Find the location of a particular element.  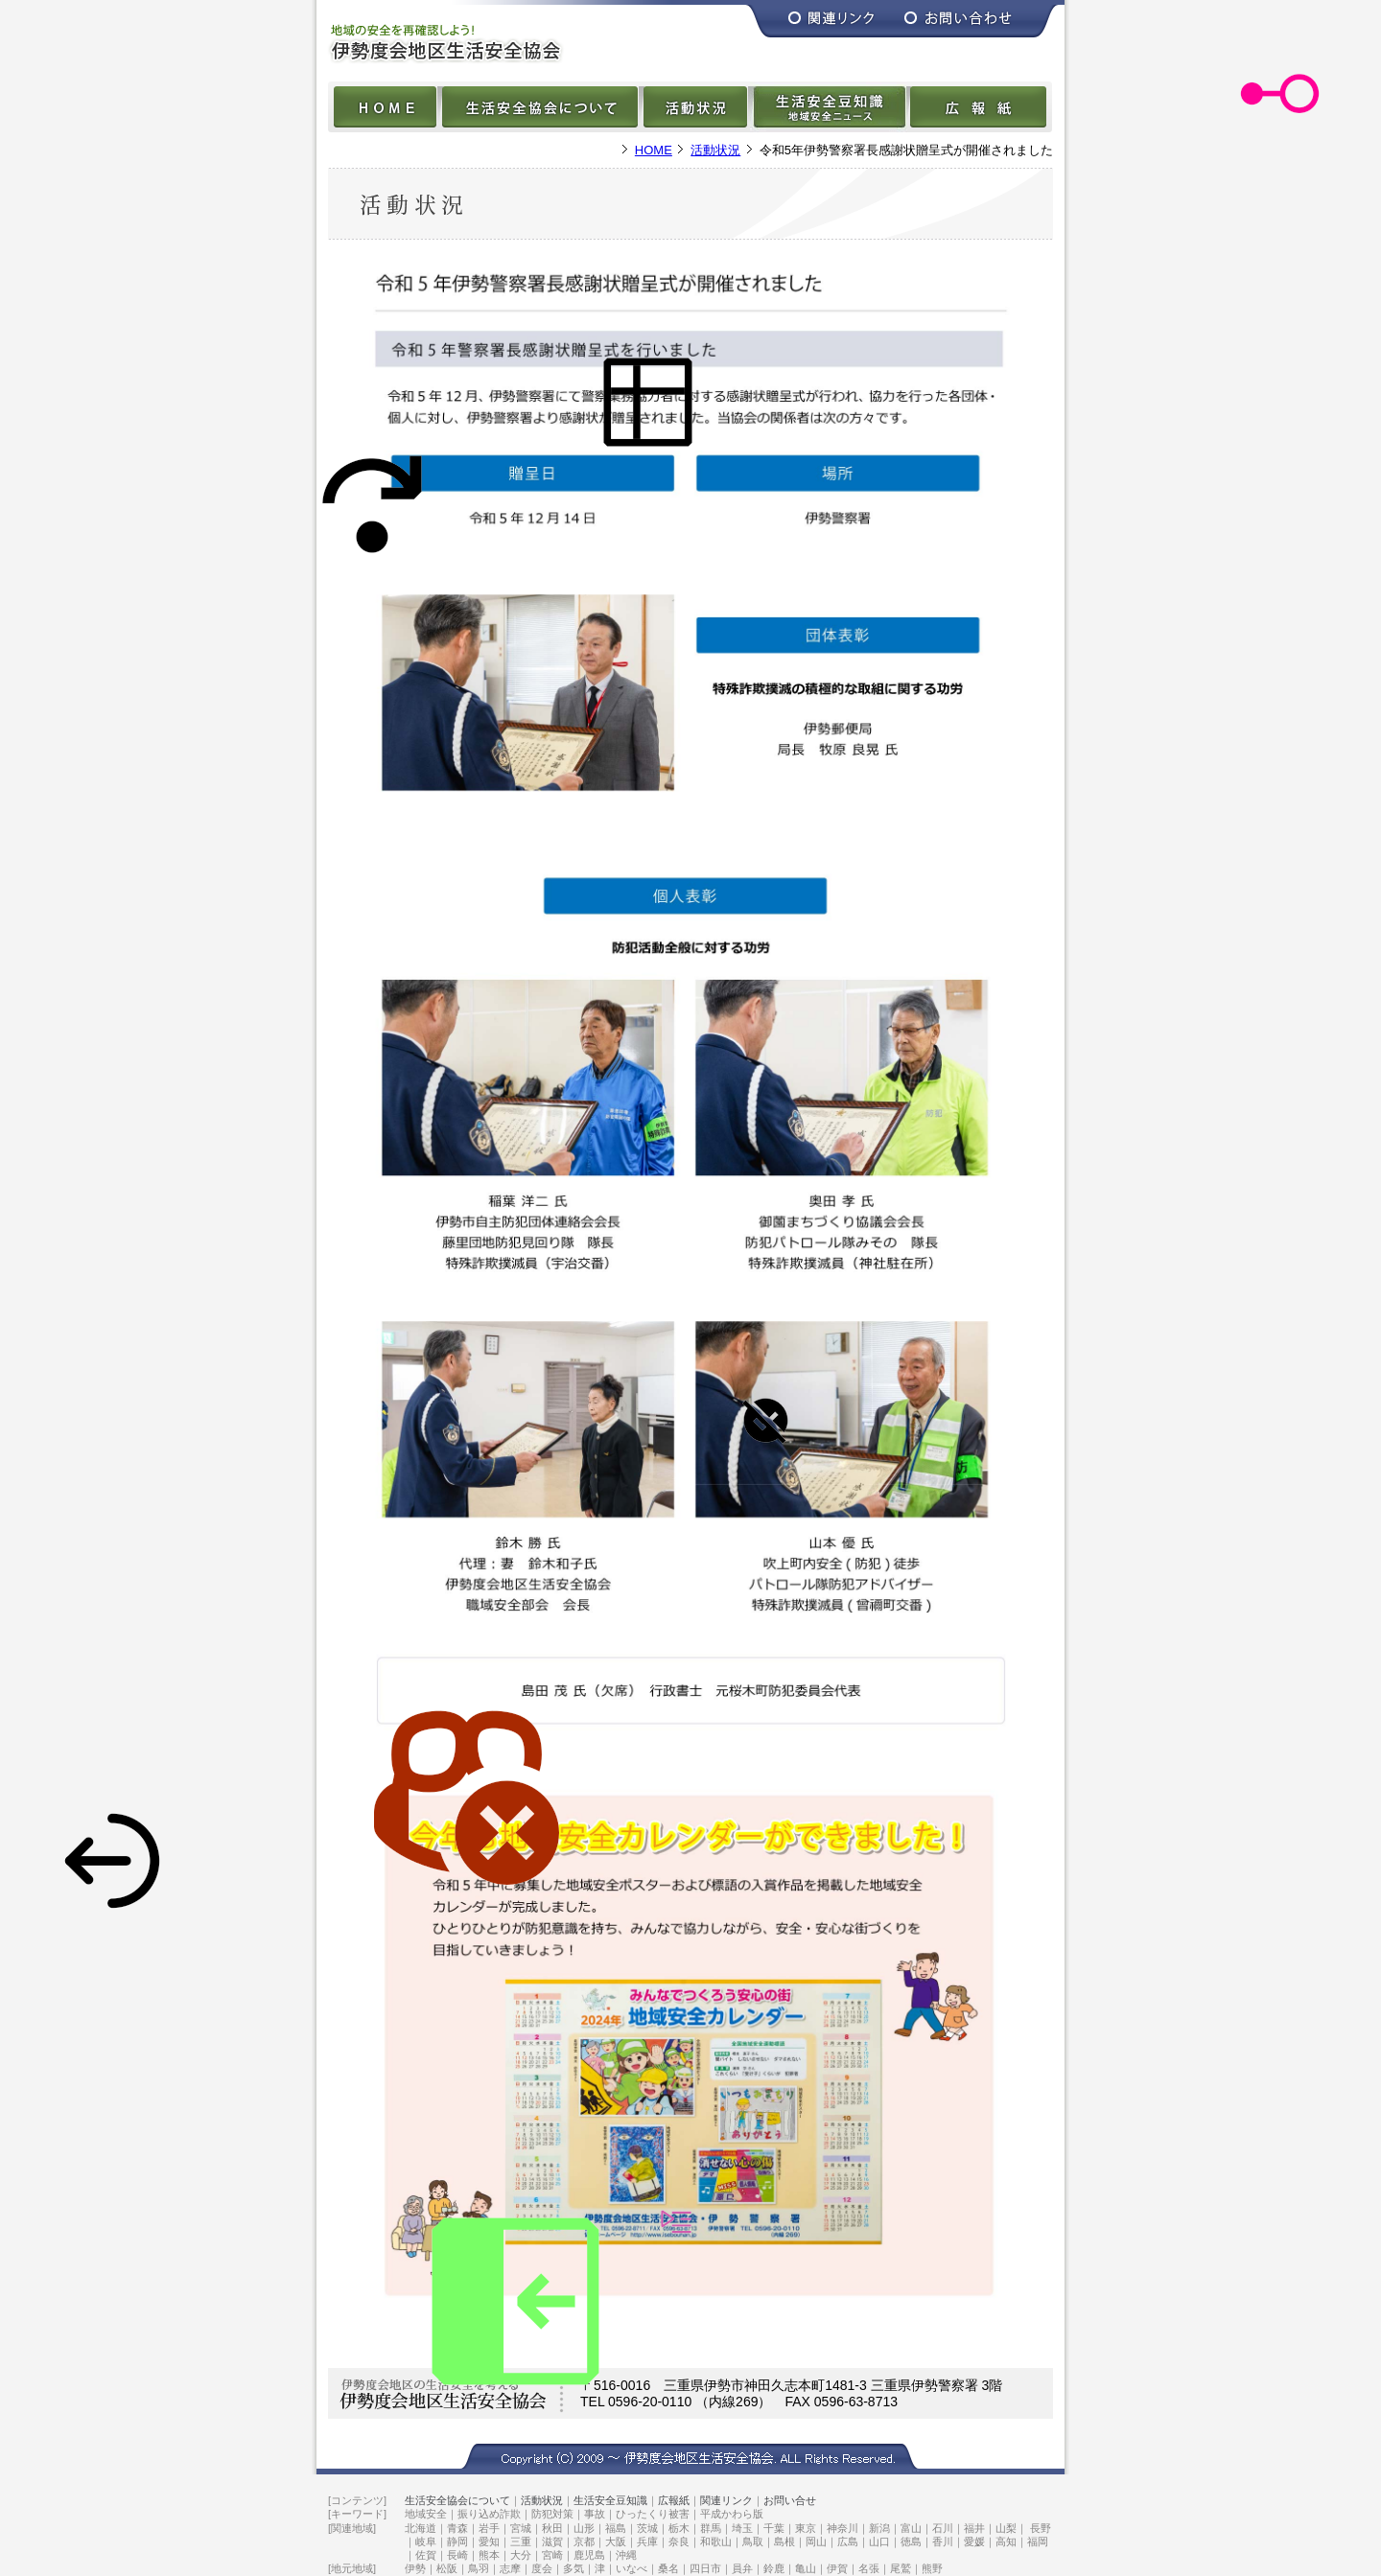

view interface or class definitions is located at coordinates (1279, 96).